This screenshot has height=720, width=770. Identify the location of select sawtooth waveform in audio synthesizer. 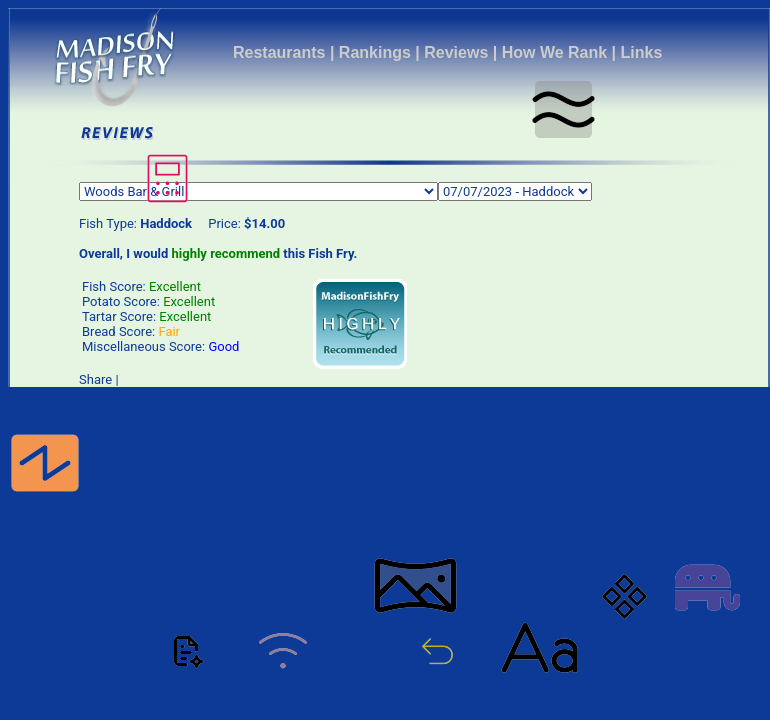
(45, 463).